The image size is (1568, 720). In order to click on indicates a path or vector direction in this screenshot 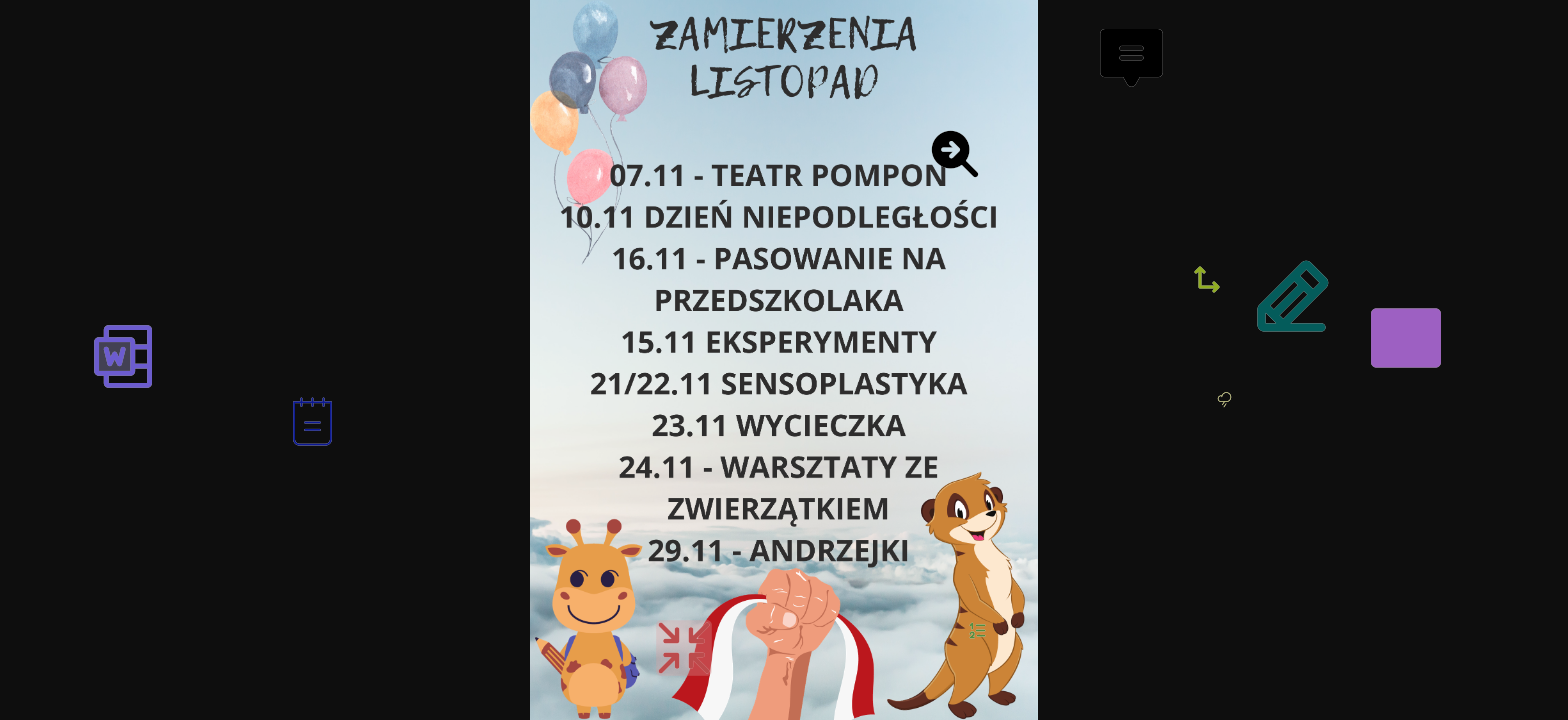, I will do `click(1206, 279)`.